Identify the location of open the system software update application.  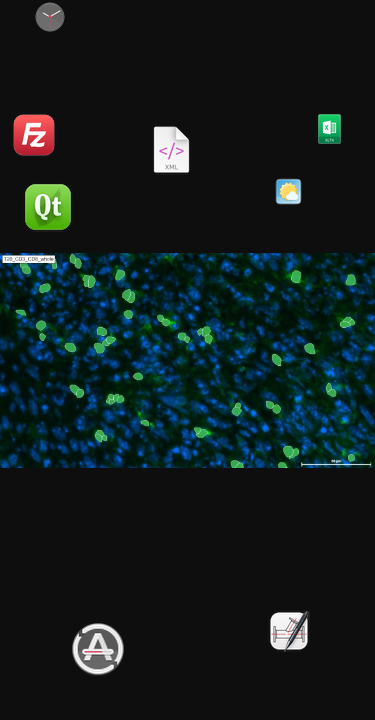
(98, 649).